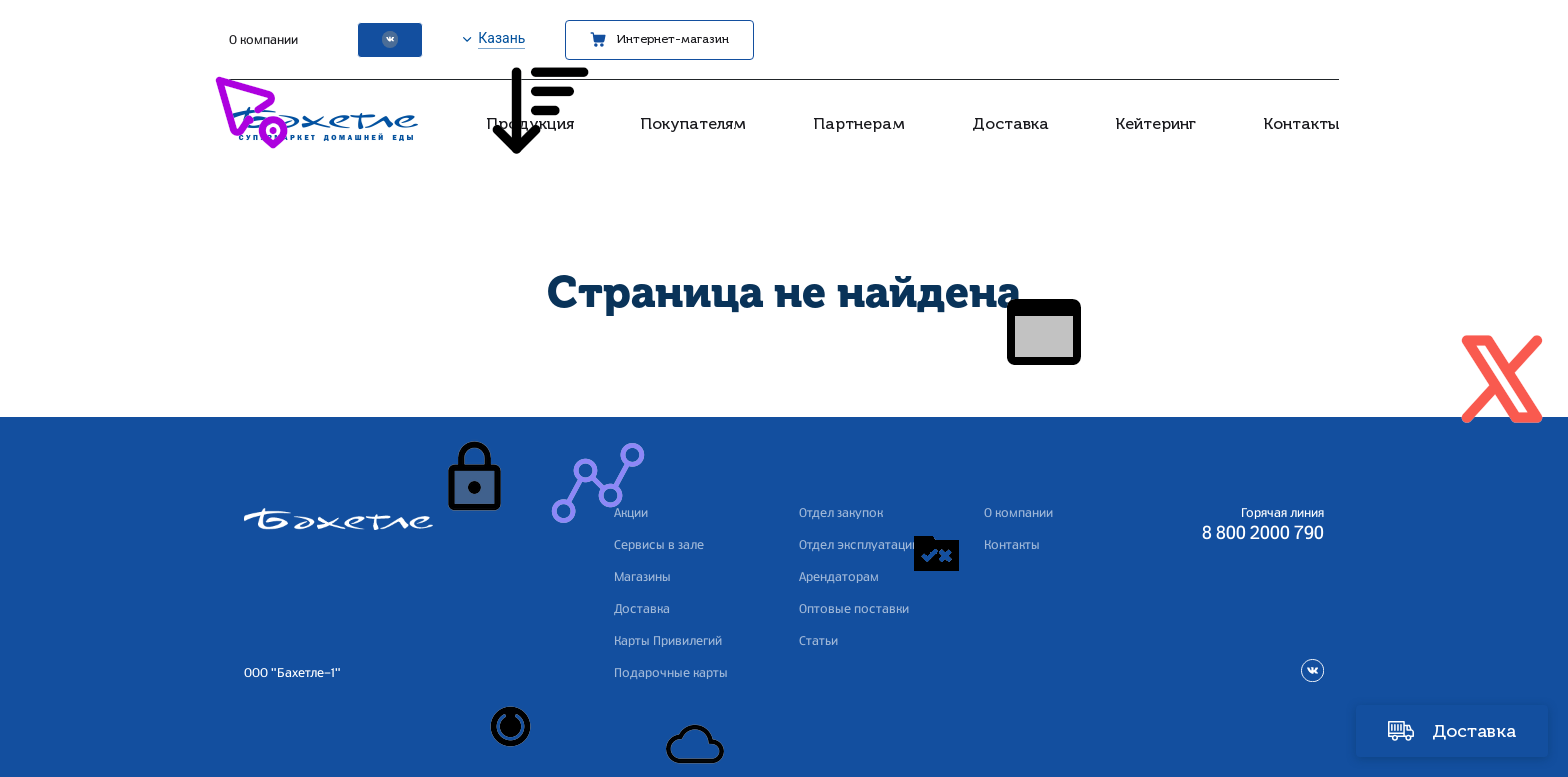  Describe the element at coordinates (510, 726) in the screenshot. I see `indicates loading or processing in progress` at that location.